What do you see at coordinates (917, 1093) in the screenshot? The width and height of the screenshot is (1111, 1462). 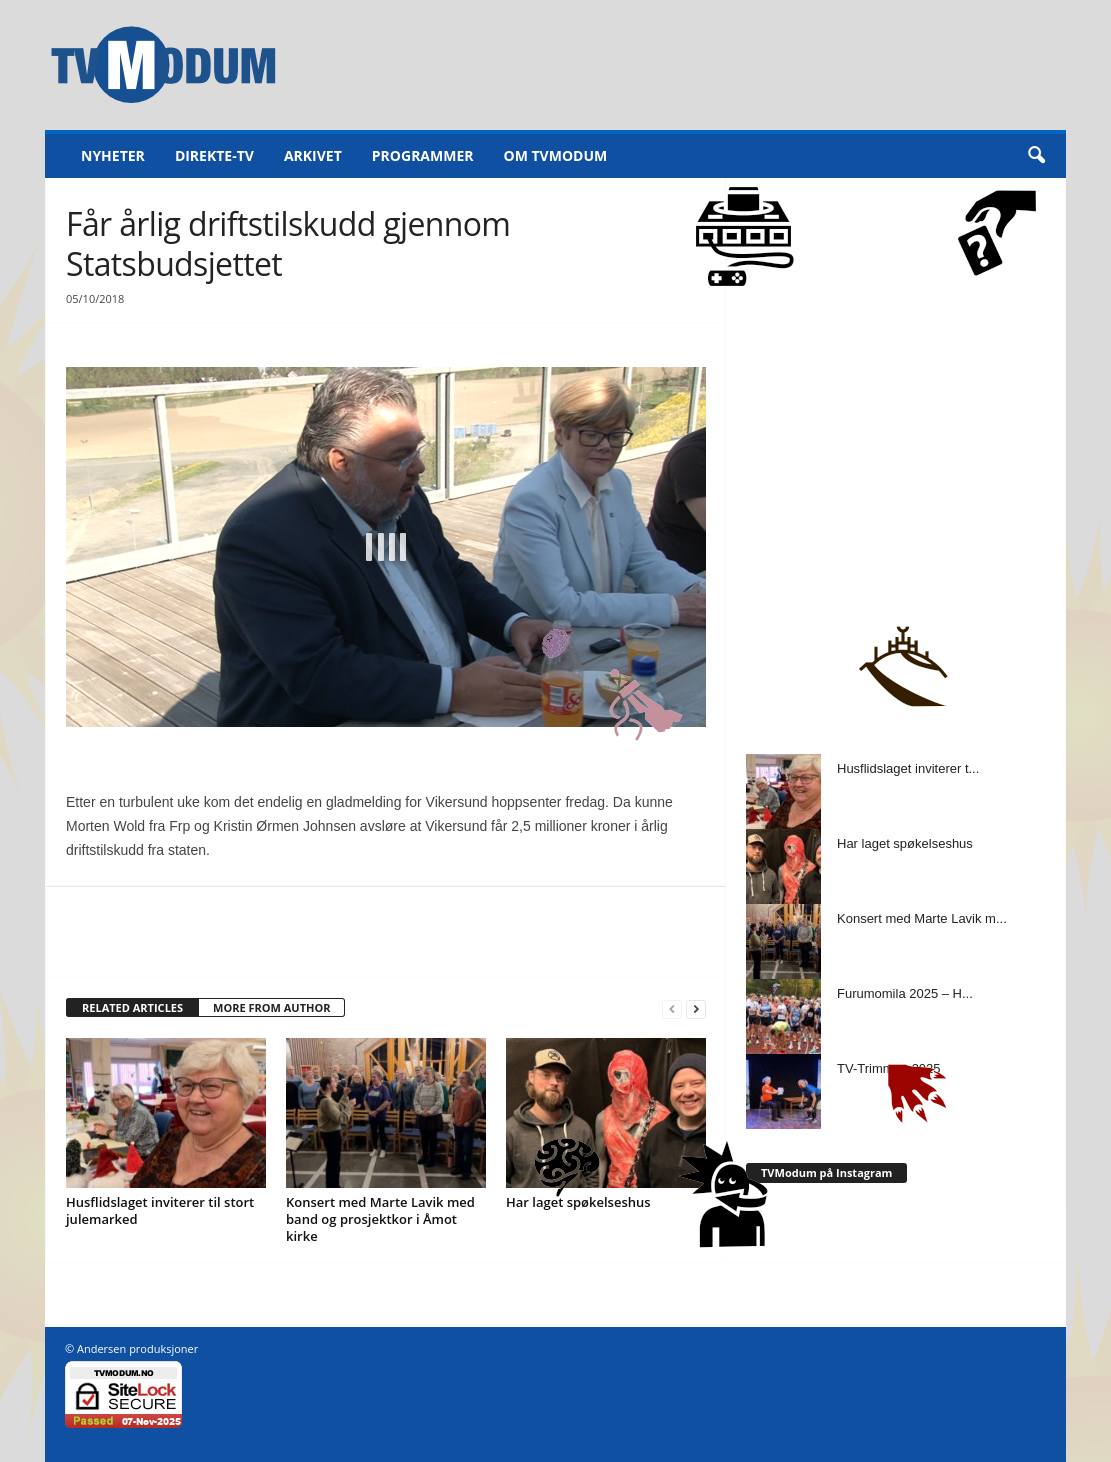 I see `access pet or animal-related features` at bounding box center [917, 1093].